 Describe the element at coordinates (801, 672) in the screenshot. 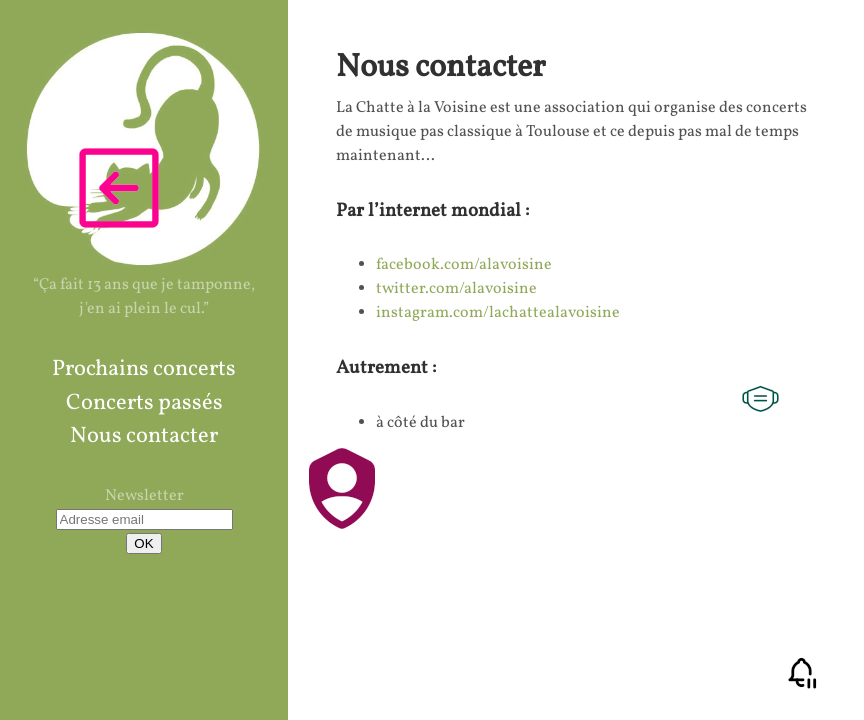

I see `pause notifications` at that location.